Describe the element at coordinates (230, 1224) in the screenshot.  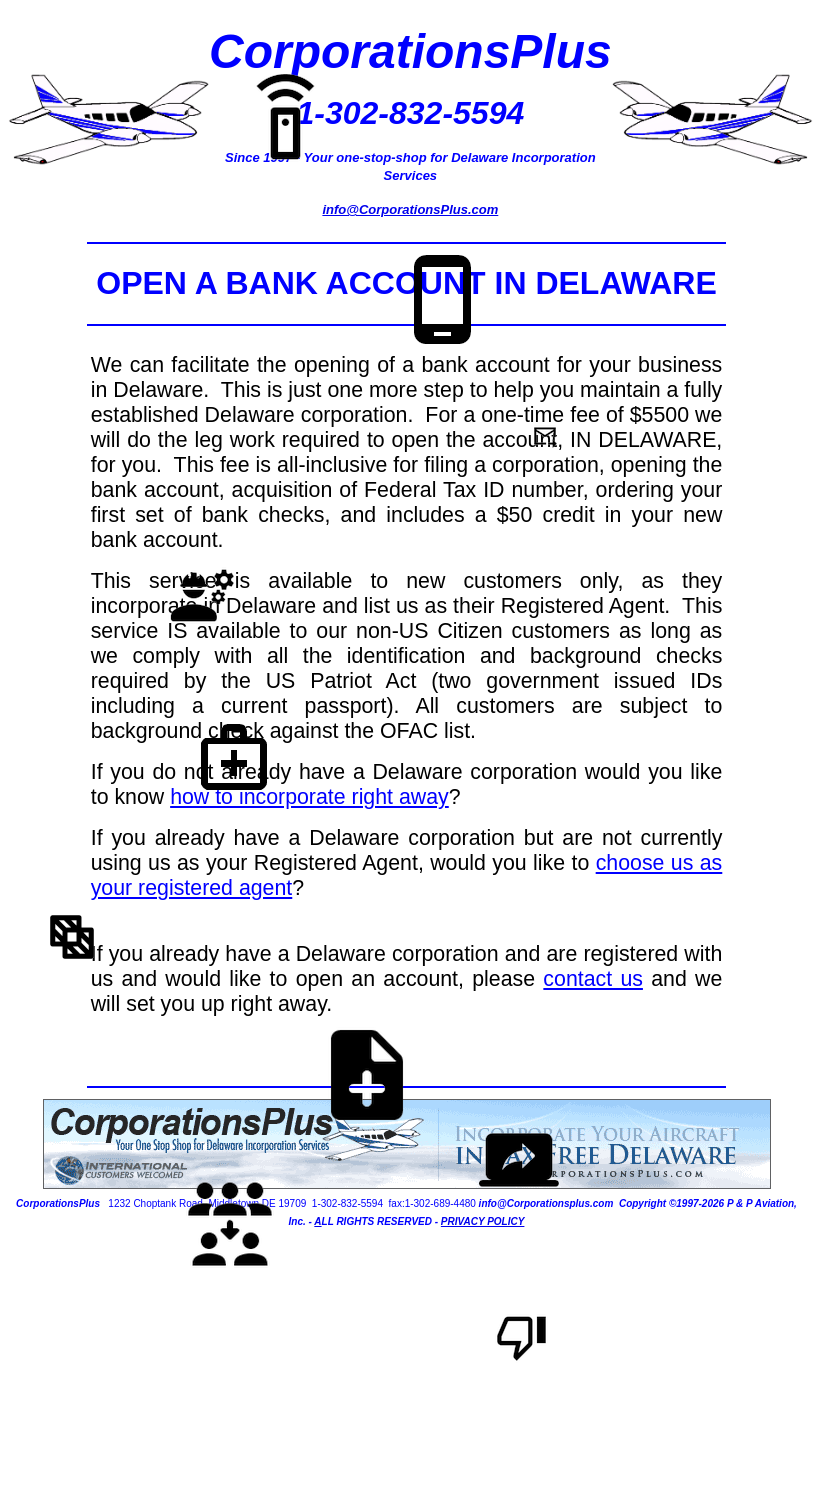
I see `reduce maximum occupancy or group size` at that location.